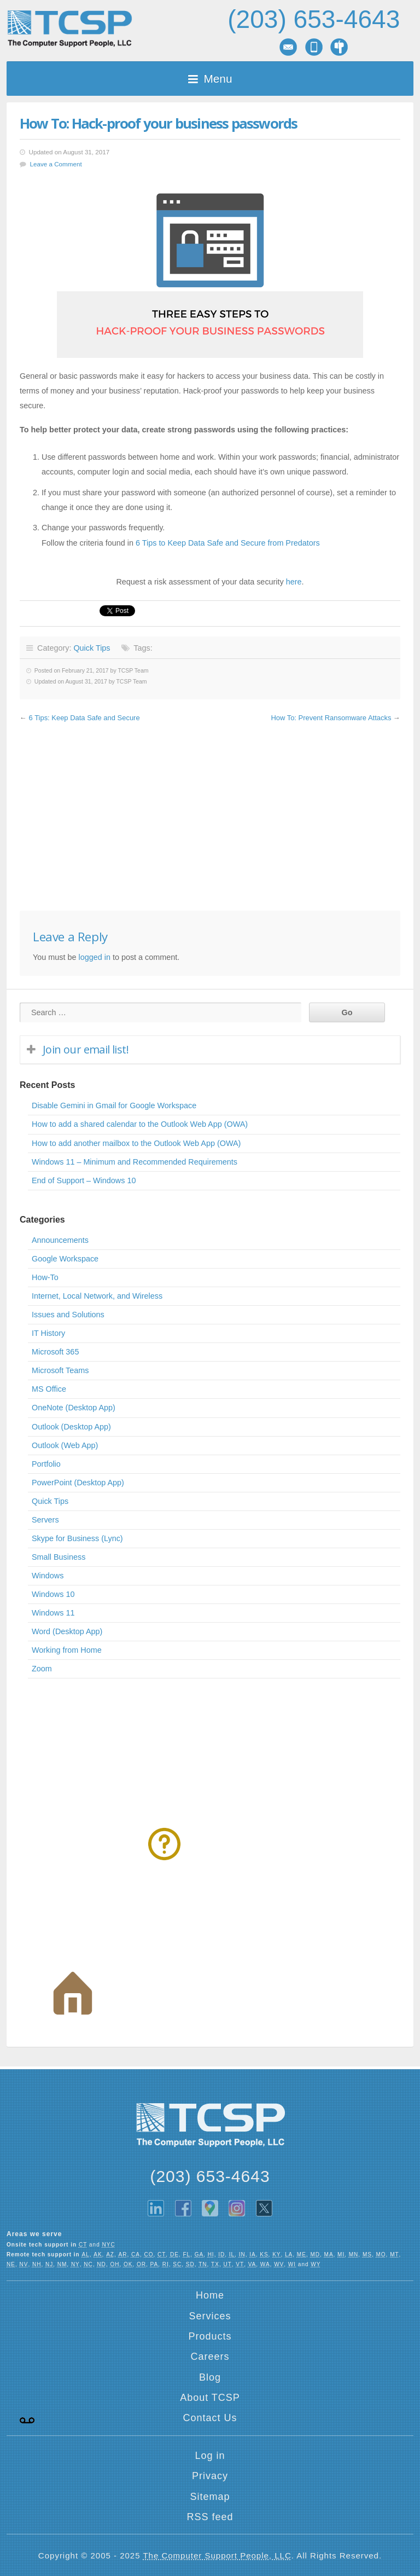 The height and width of the screenshot is (2576, 420). What do you see at coordinates (73, 1993) in the screenshot?
I see `navigate to home screen` at bounding box center [73, 1993].